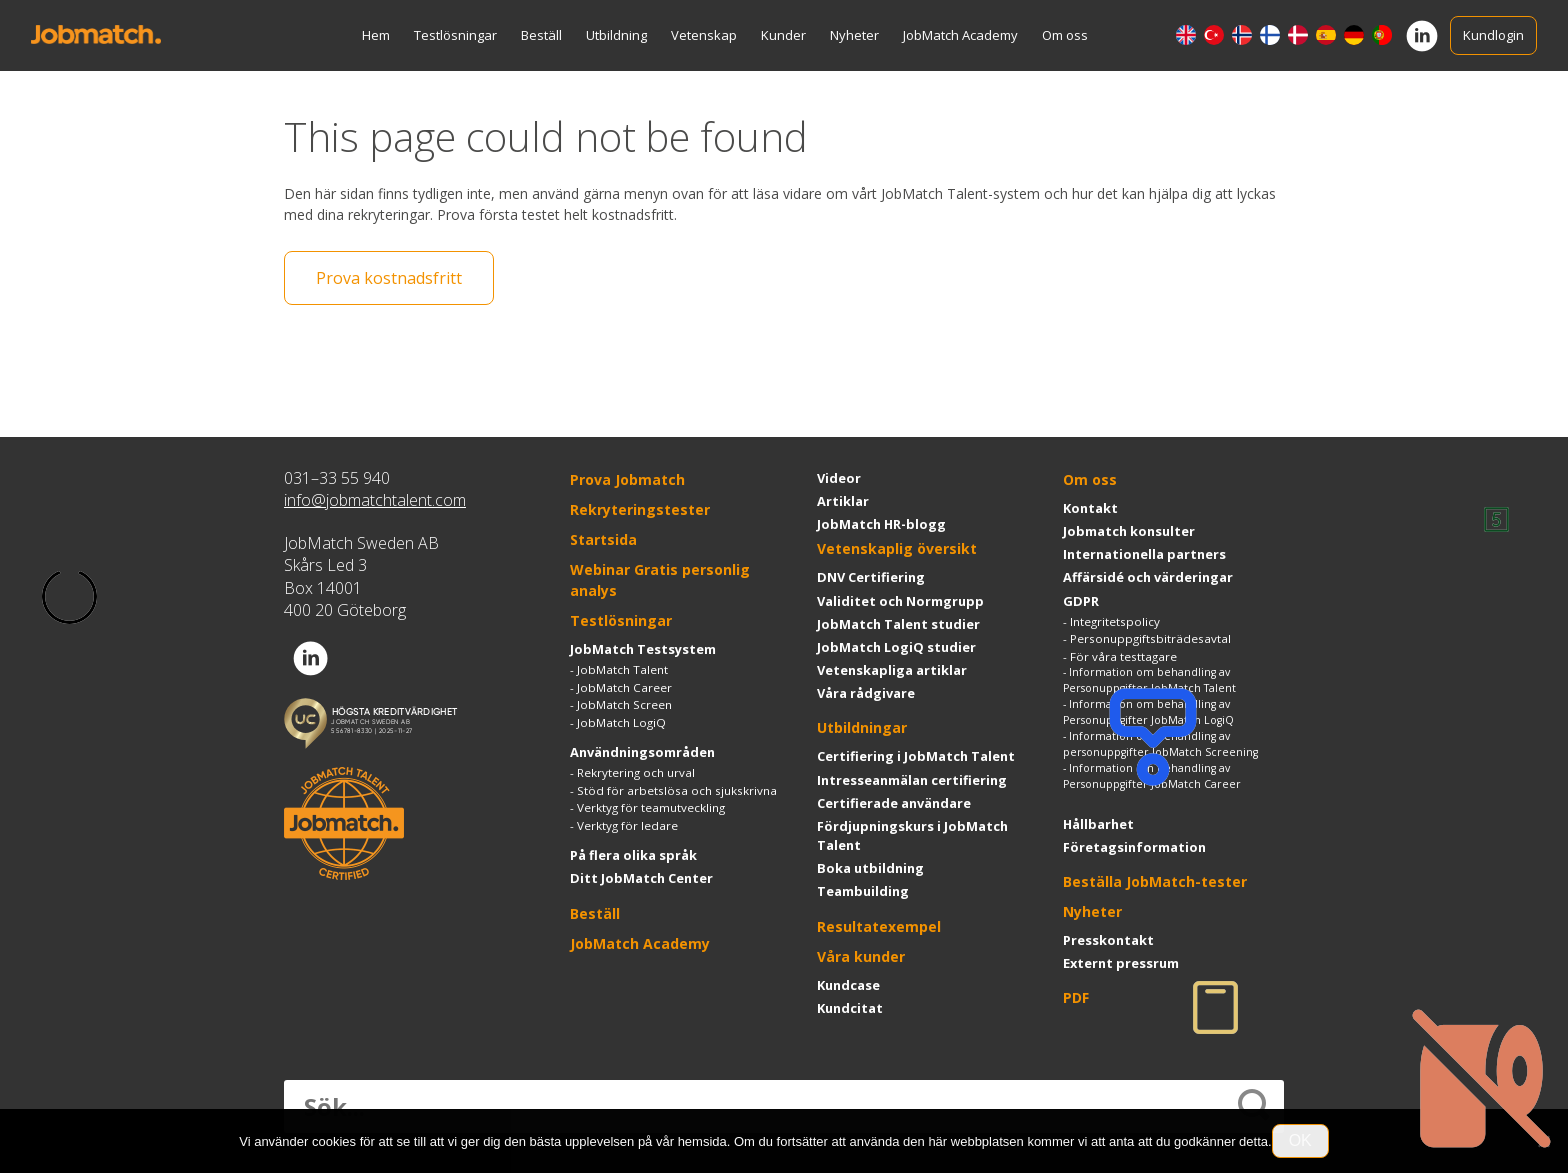 This screenshot has height=1173, width=1568. What do you see at coordinates (1496, 519) in the screenshot?
I see `indicates step 5 in a numbered sequence` at bounding box center [1496, 519].